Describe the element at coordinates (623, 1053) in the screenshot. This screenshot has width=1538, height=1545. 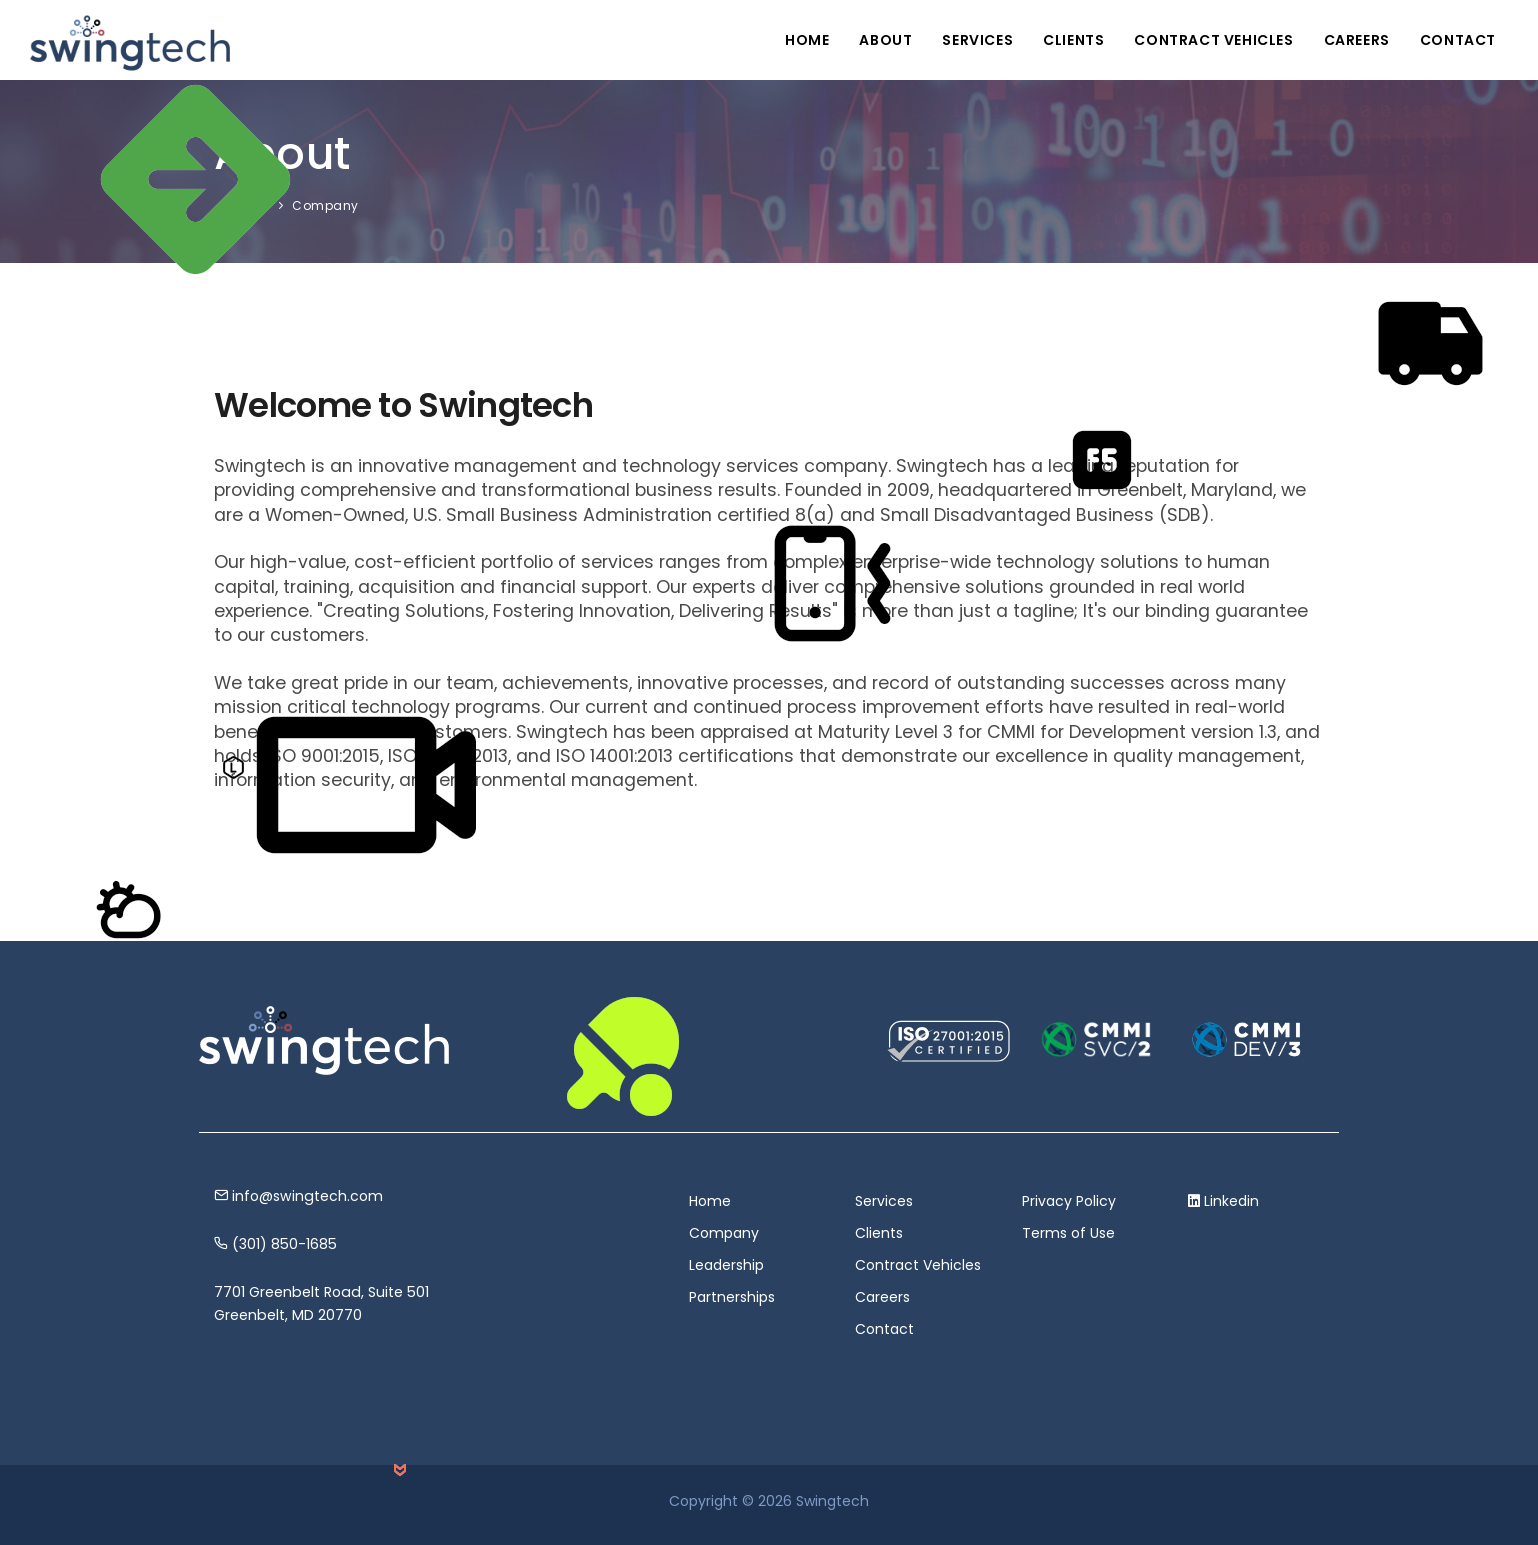
I see `access table tennis or ping pong games` at that location.